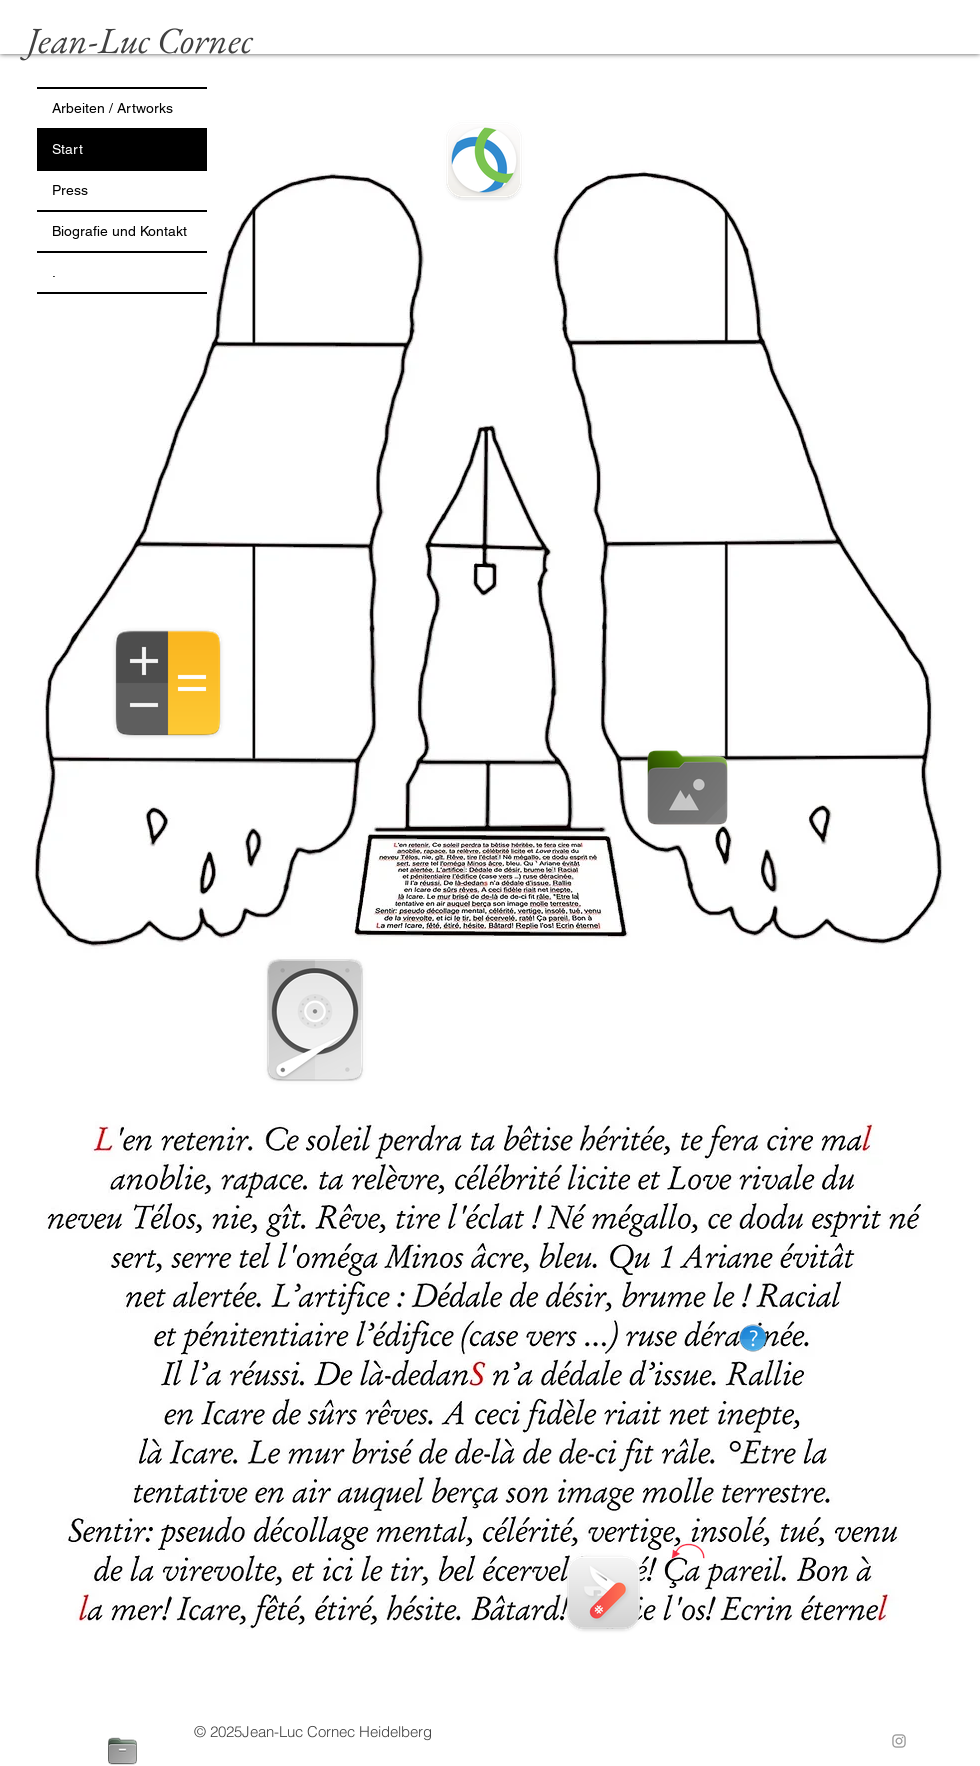  Describe the element at coordinates (753, 1338) in the screenshot. I see `access help documentation or support` at that location.